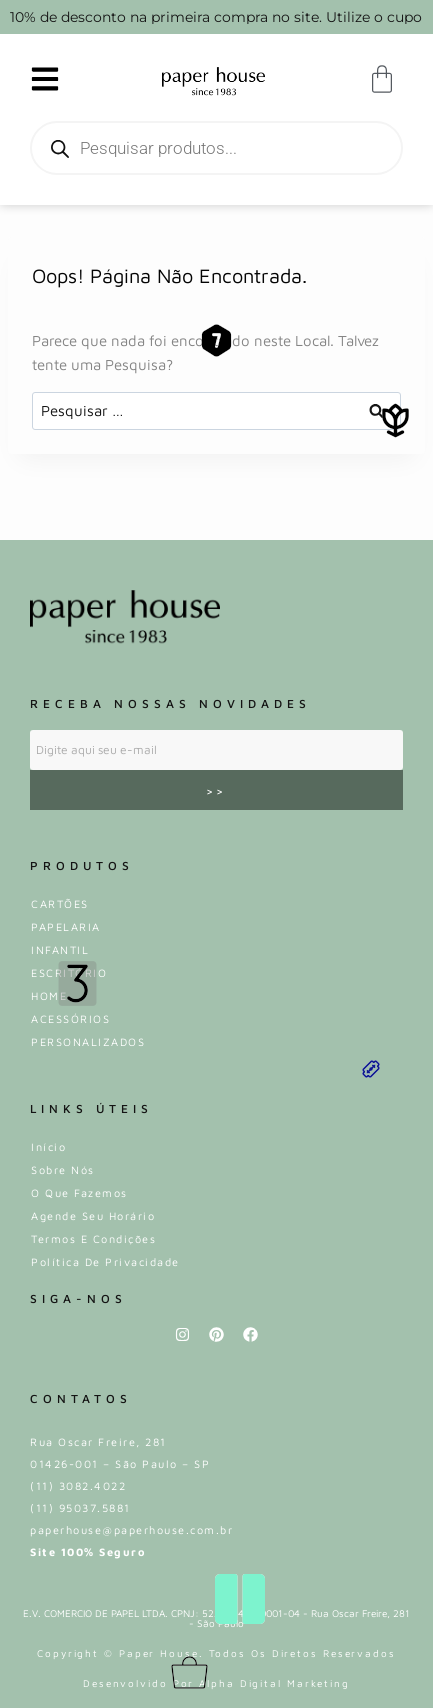 The width and height of the screenshot is (433, 1708). I want to click on indicates step 7 in a multi-step process, so click(216, 340).